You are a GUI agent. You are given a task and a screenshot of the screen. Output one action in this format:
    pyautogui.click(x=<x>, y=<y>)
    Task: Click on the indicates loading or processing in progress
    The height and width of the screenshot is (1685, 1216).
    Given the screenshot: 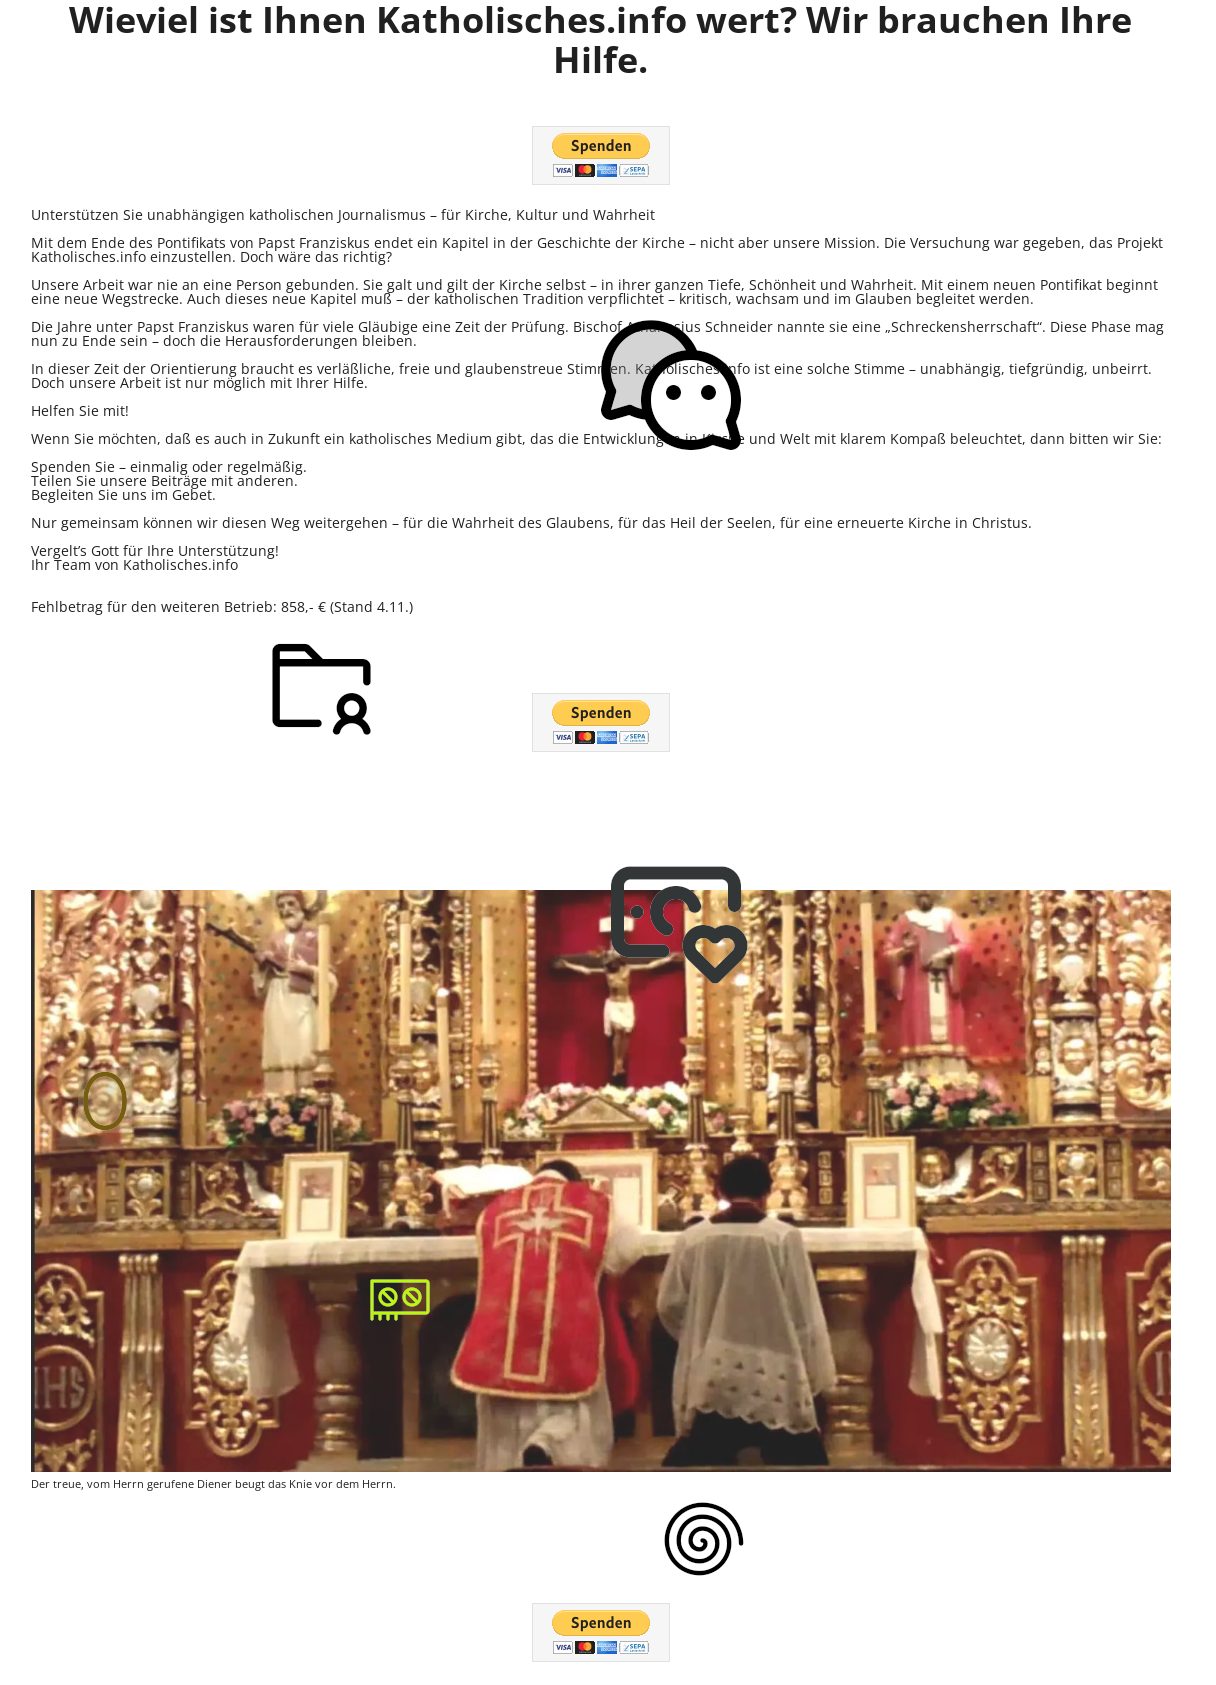 What is the action you would take?
    pyautogui.click(x=699, y=1537)
    